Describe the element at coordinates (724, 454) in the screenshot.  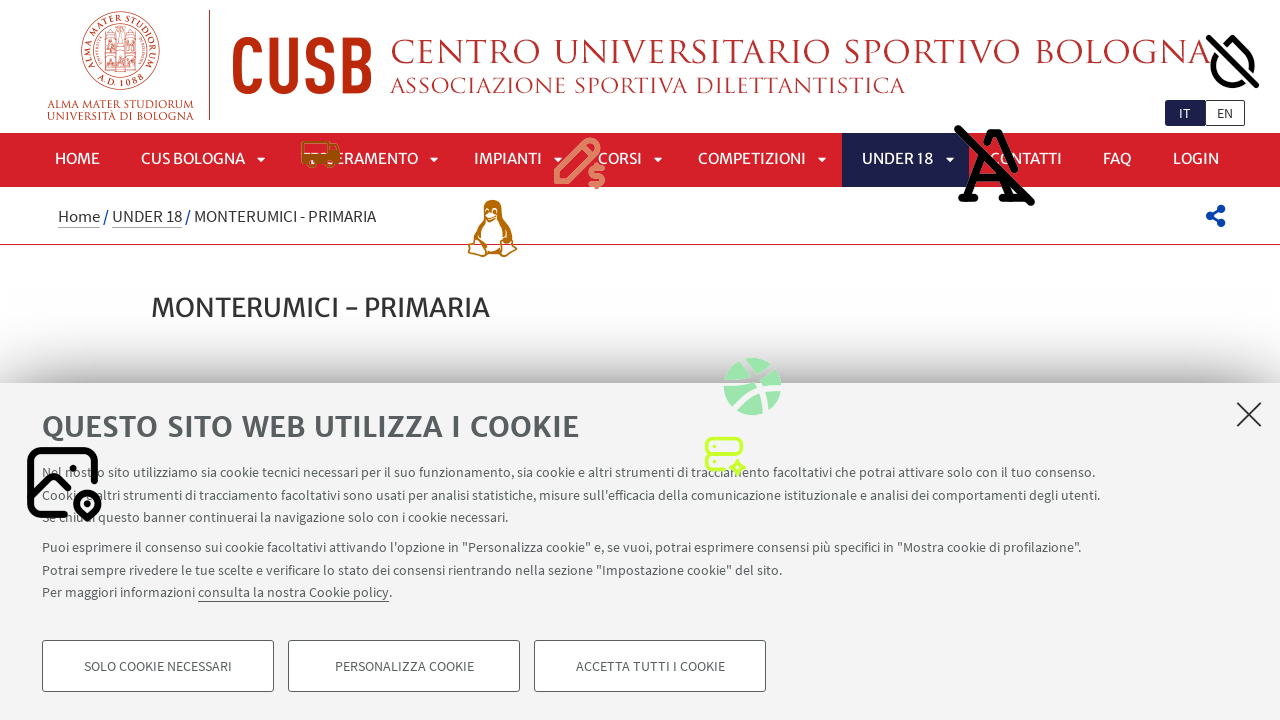
I see `access AI-powered server features` at that location.